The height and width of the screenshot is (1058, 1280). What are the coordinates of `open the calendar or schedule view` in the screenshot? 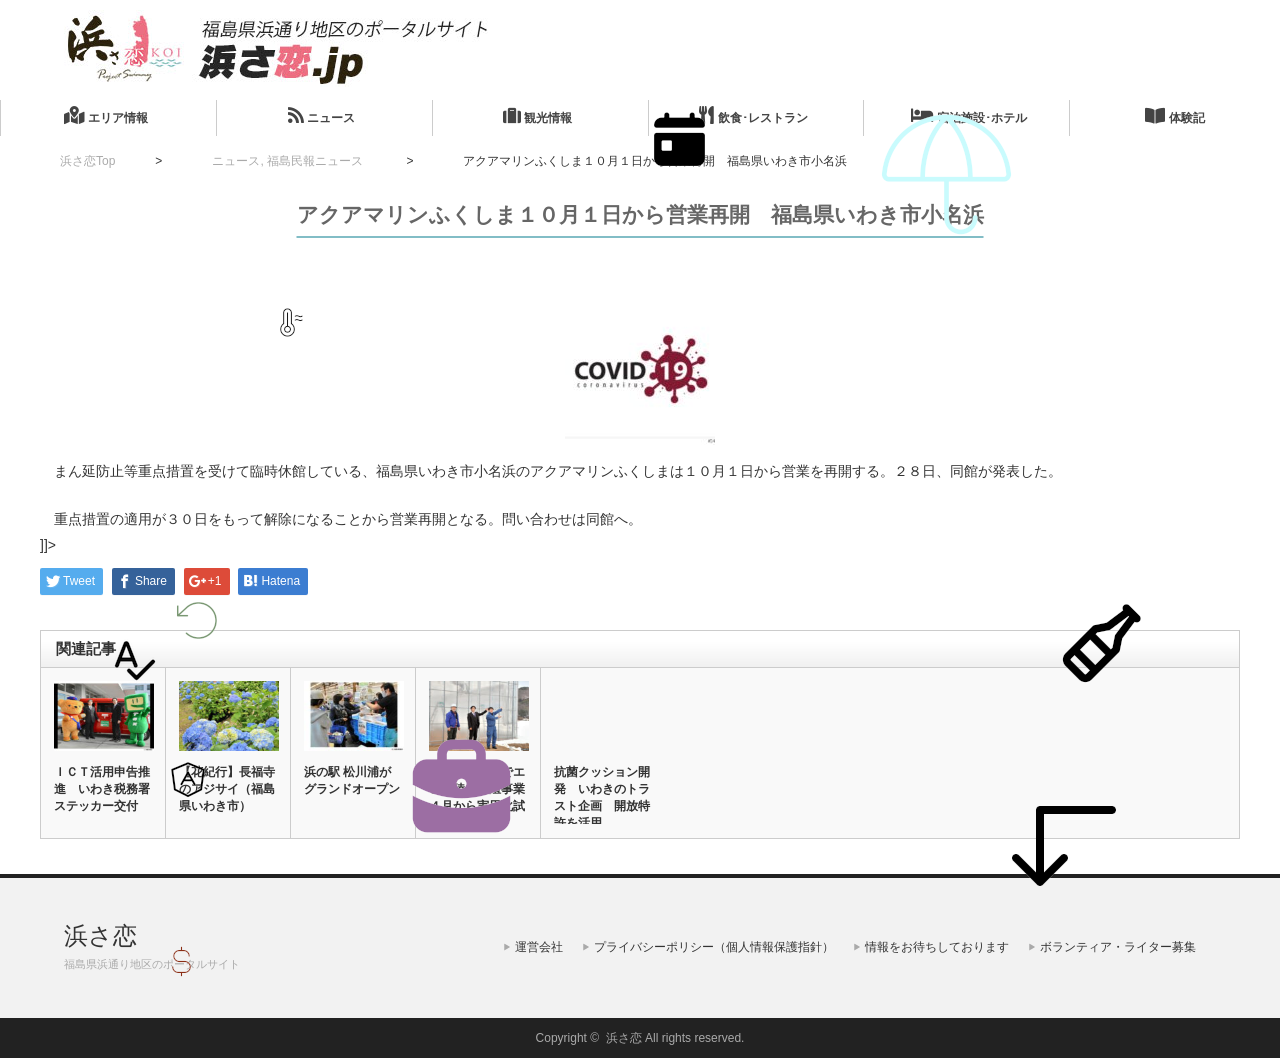 It's located at (679, 140).